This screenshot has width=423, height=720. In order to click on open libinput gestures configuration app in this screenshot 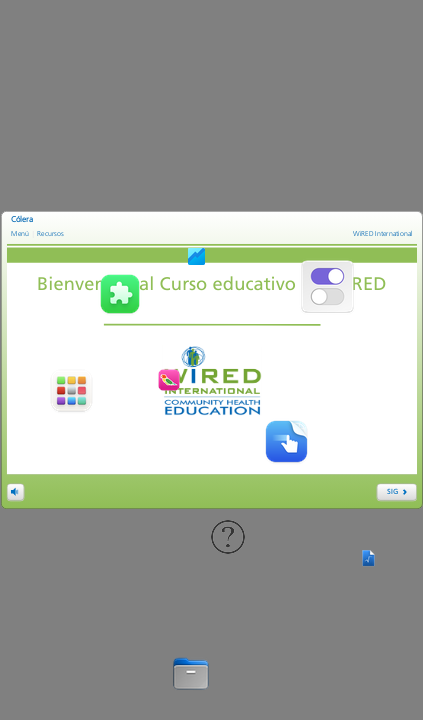, I will do `click(286, 441)`.